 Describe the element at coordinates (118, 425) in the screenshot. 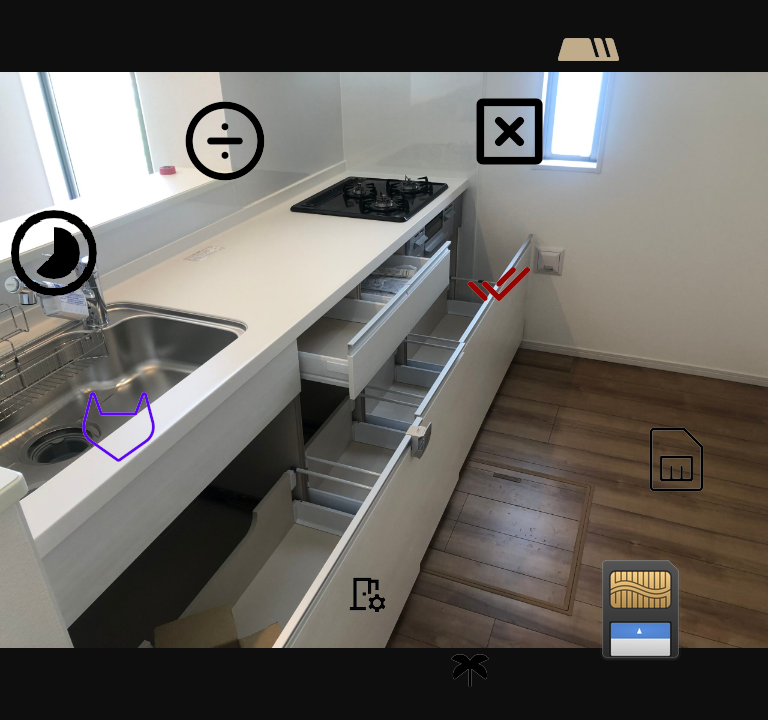

I see `open gitlab repository` at that location.